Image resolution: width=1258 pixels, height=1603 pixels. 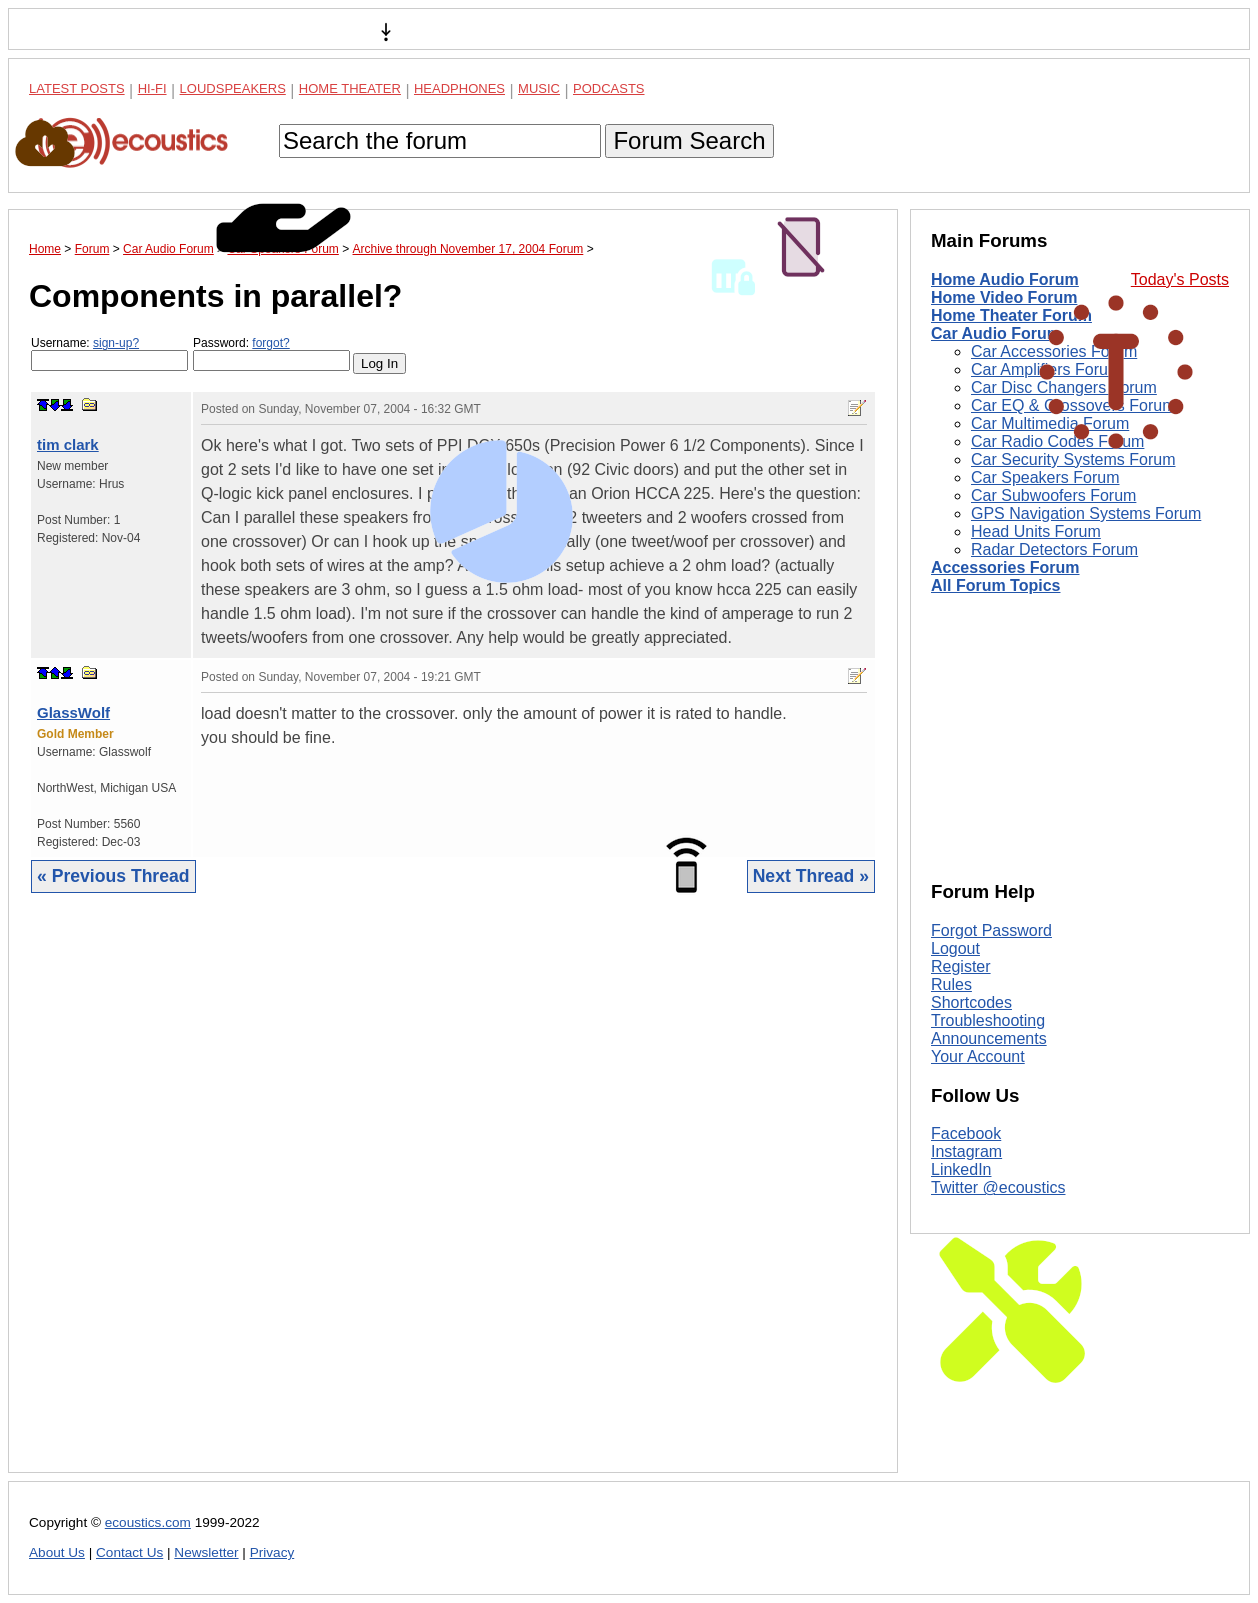 I want to click on receive or accept an item, so click(x=283, y=192).